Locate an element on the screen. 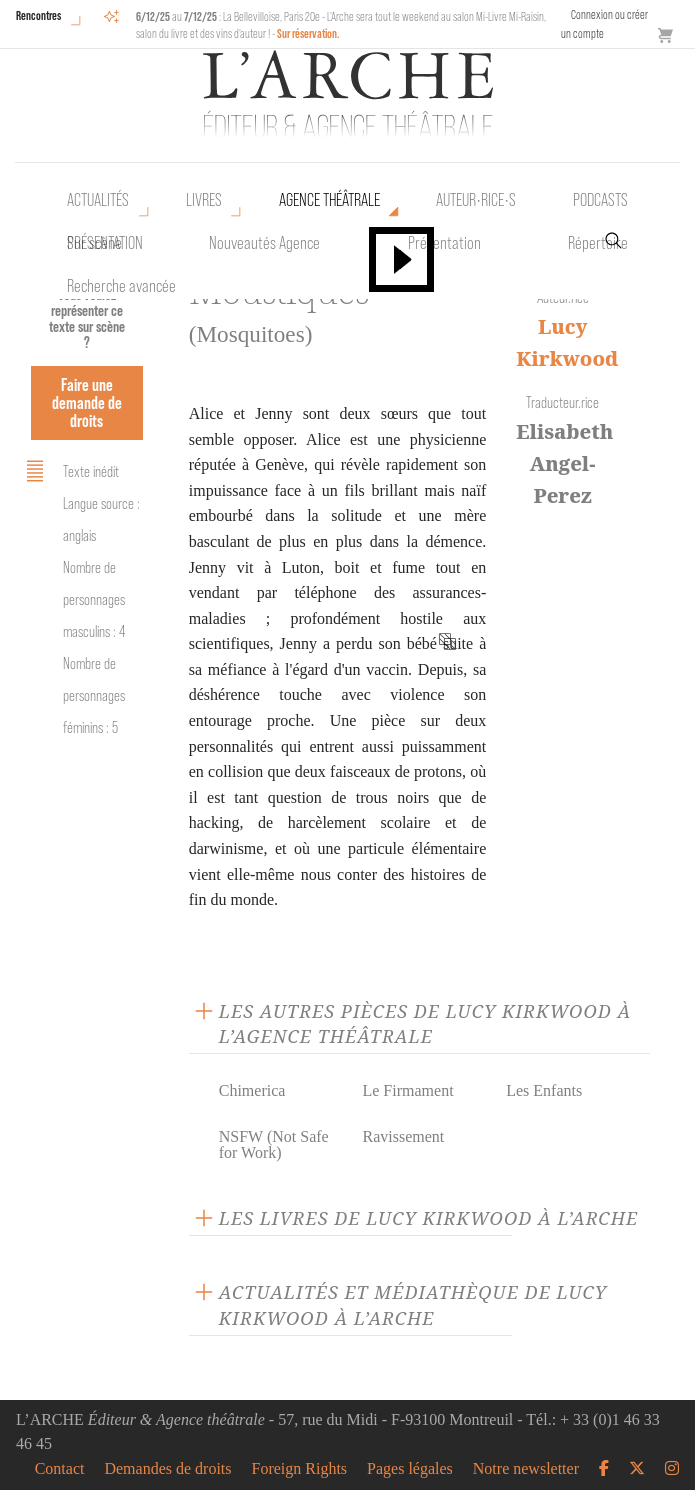  start a slideshow presentation is located at coordinates (401, 259).